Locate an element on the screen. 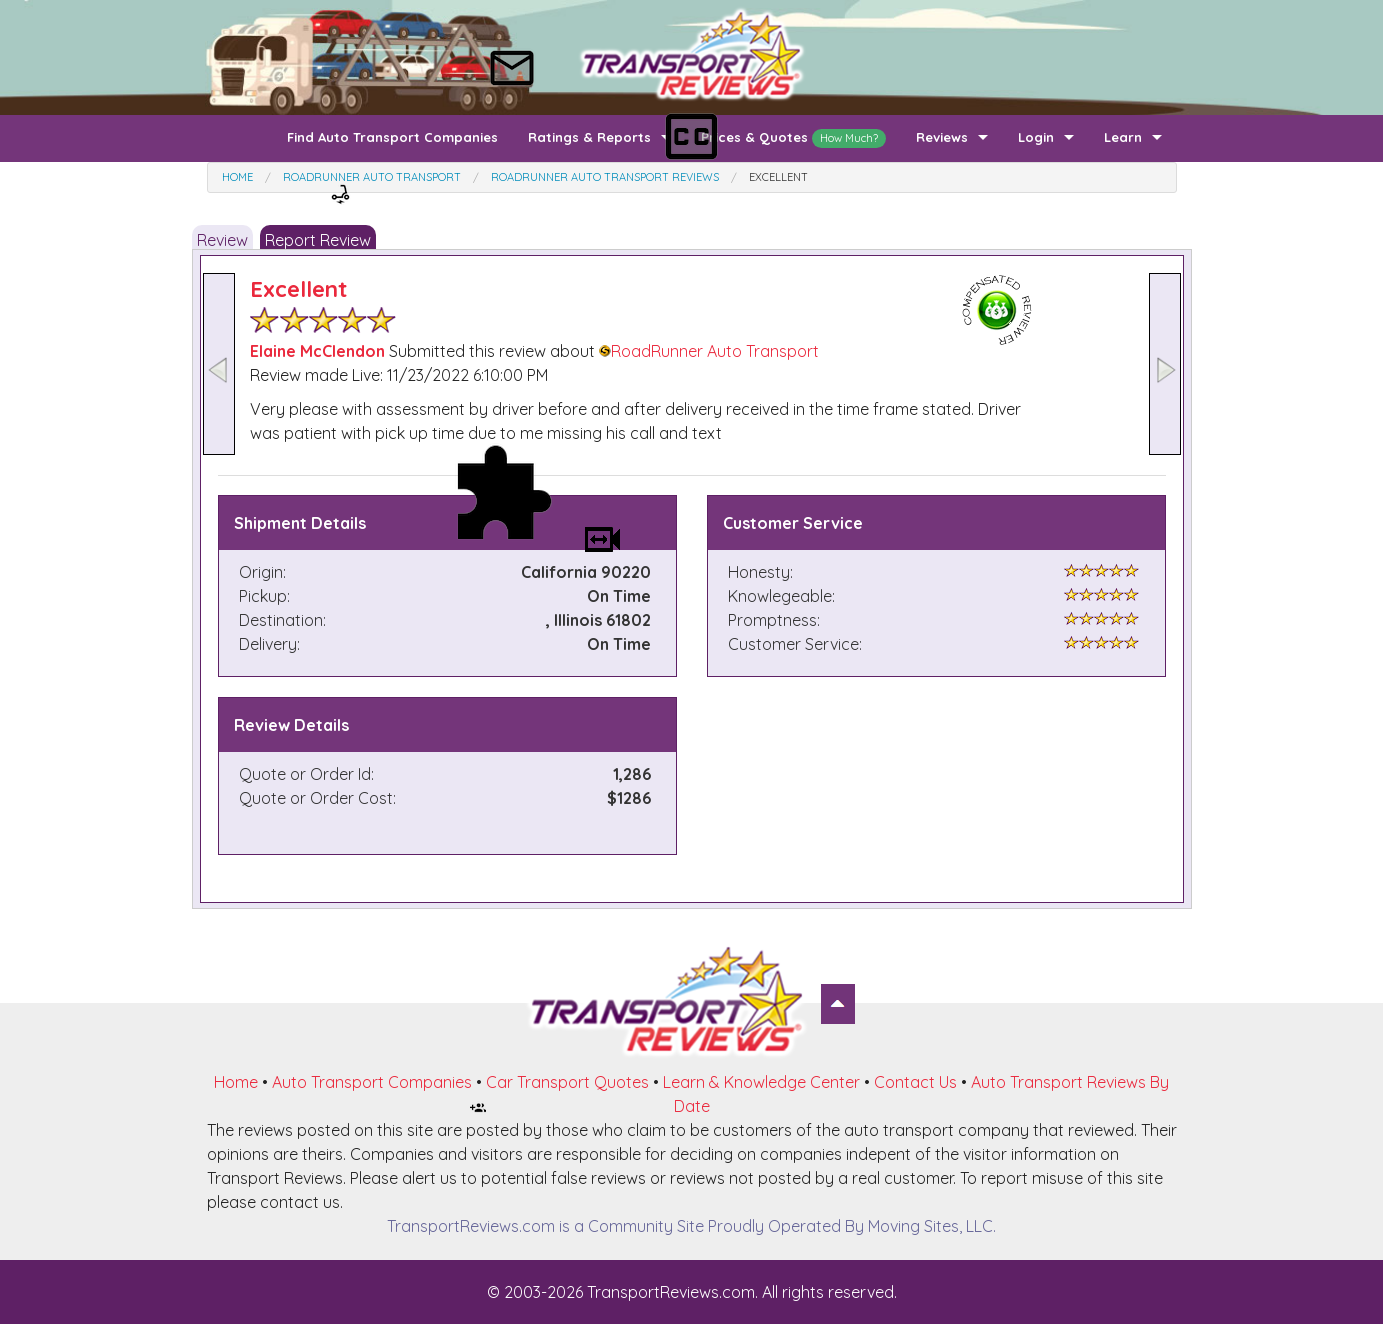  add a new member to a group is located at coordinates (478, 1108).